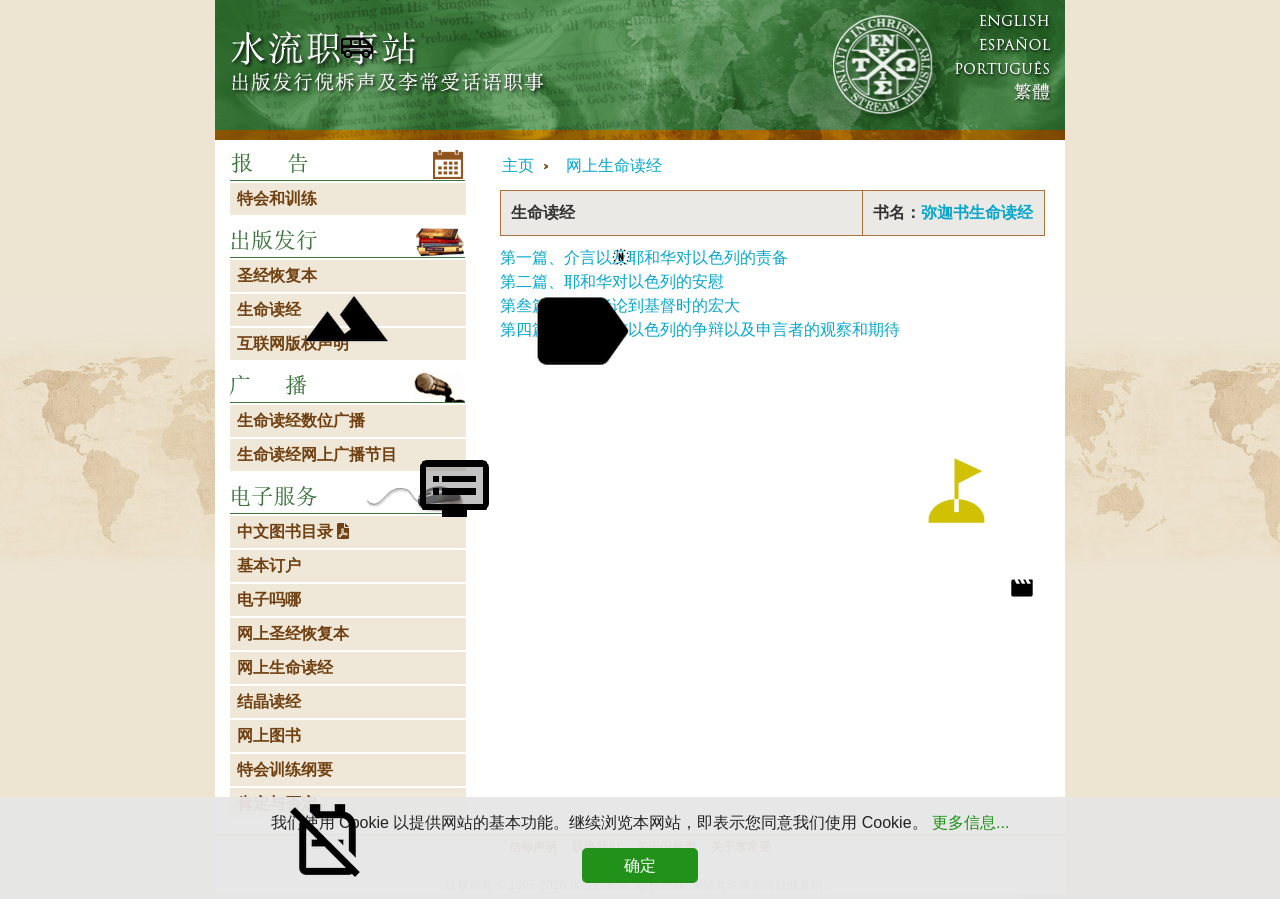 This screenshot has width=1280, height=899. What do you see at coordinates (454, 488) in the screenshot?
I see `access DVR or recorded content` at bounding box center [454, 488].